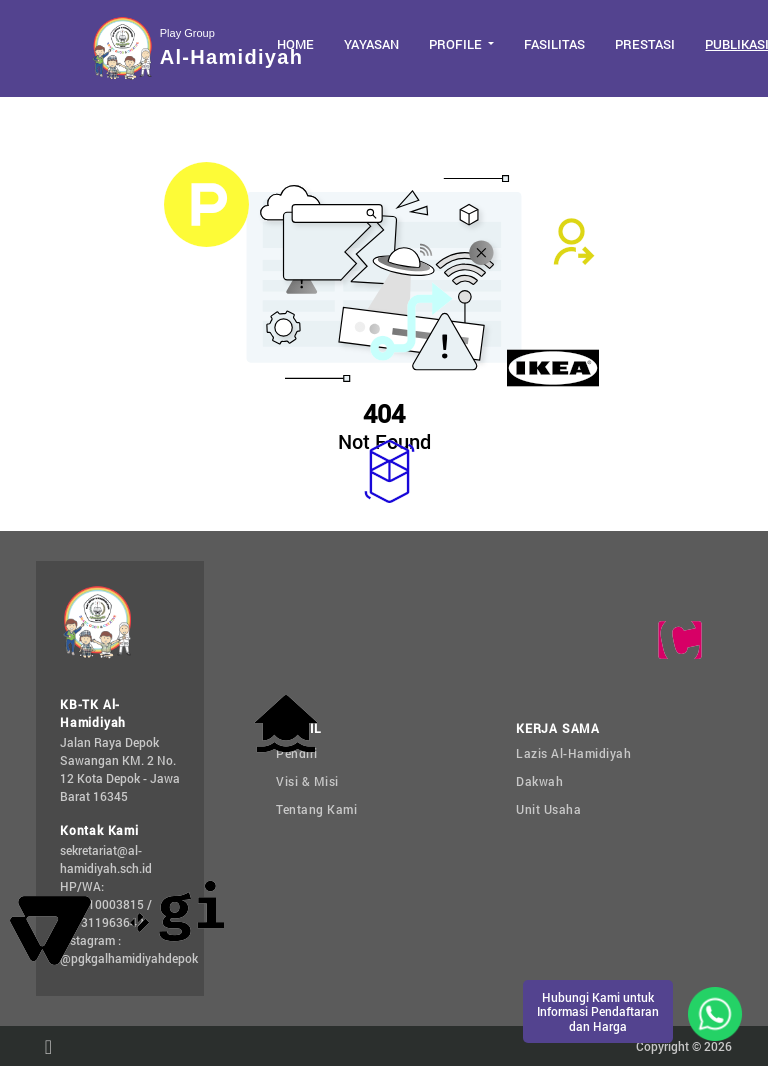 Image resolution: width=768 pixels, height=1066 pixels. What do you see at coordinates (50, 930) in the screenshot?
I see `visit the VTEX website or platform` at bounding box center [50, 930].